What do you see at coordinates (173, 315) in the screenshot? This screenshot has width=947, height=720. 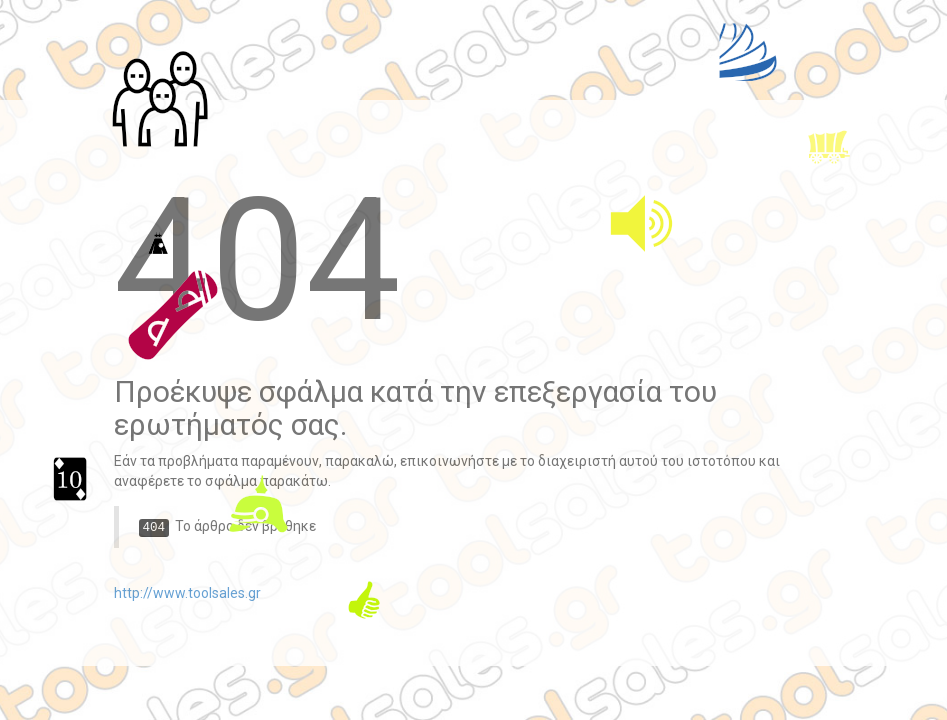 I see `access snowboarding or winter sports content` at bounding box center [173, 315].